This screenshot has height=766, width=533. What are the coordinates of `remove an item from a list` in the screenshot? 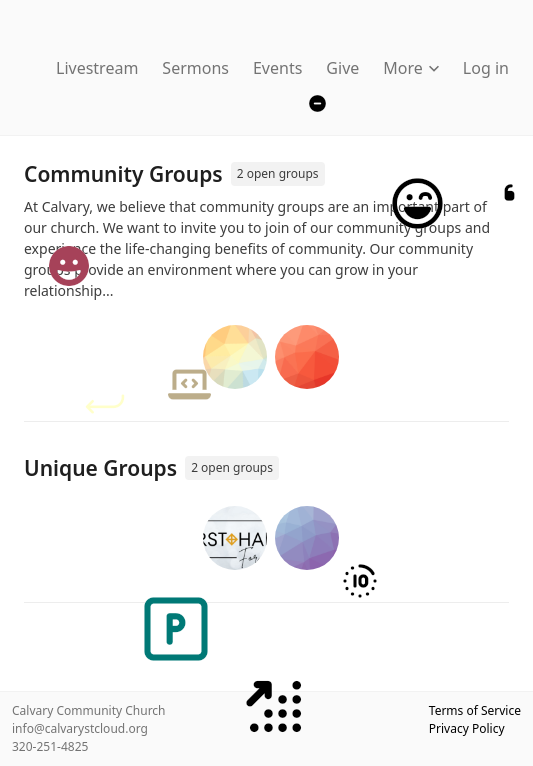 It's located at (317, 103).